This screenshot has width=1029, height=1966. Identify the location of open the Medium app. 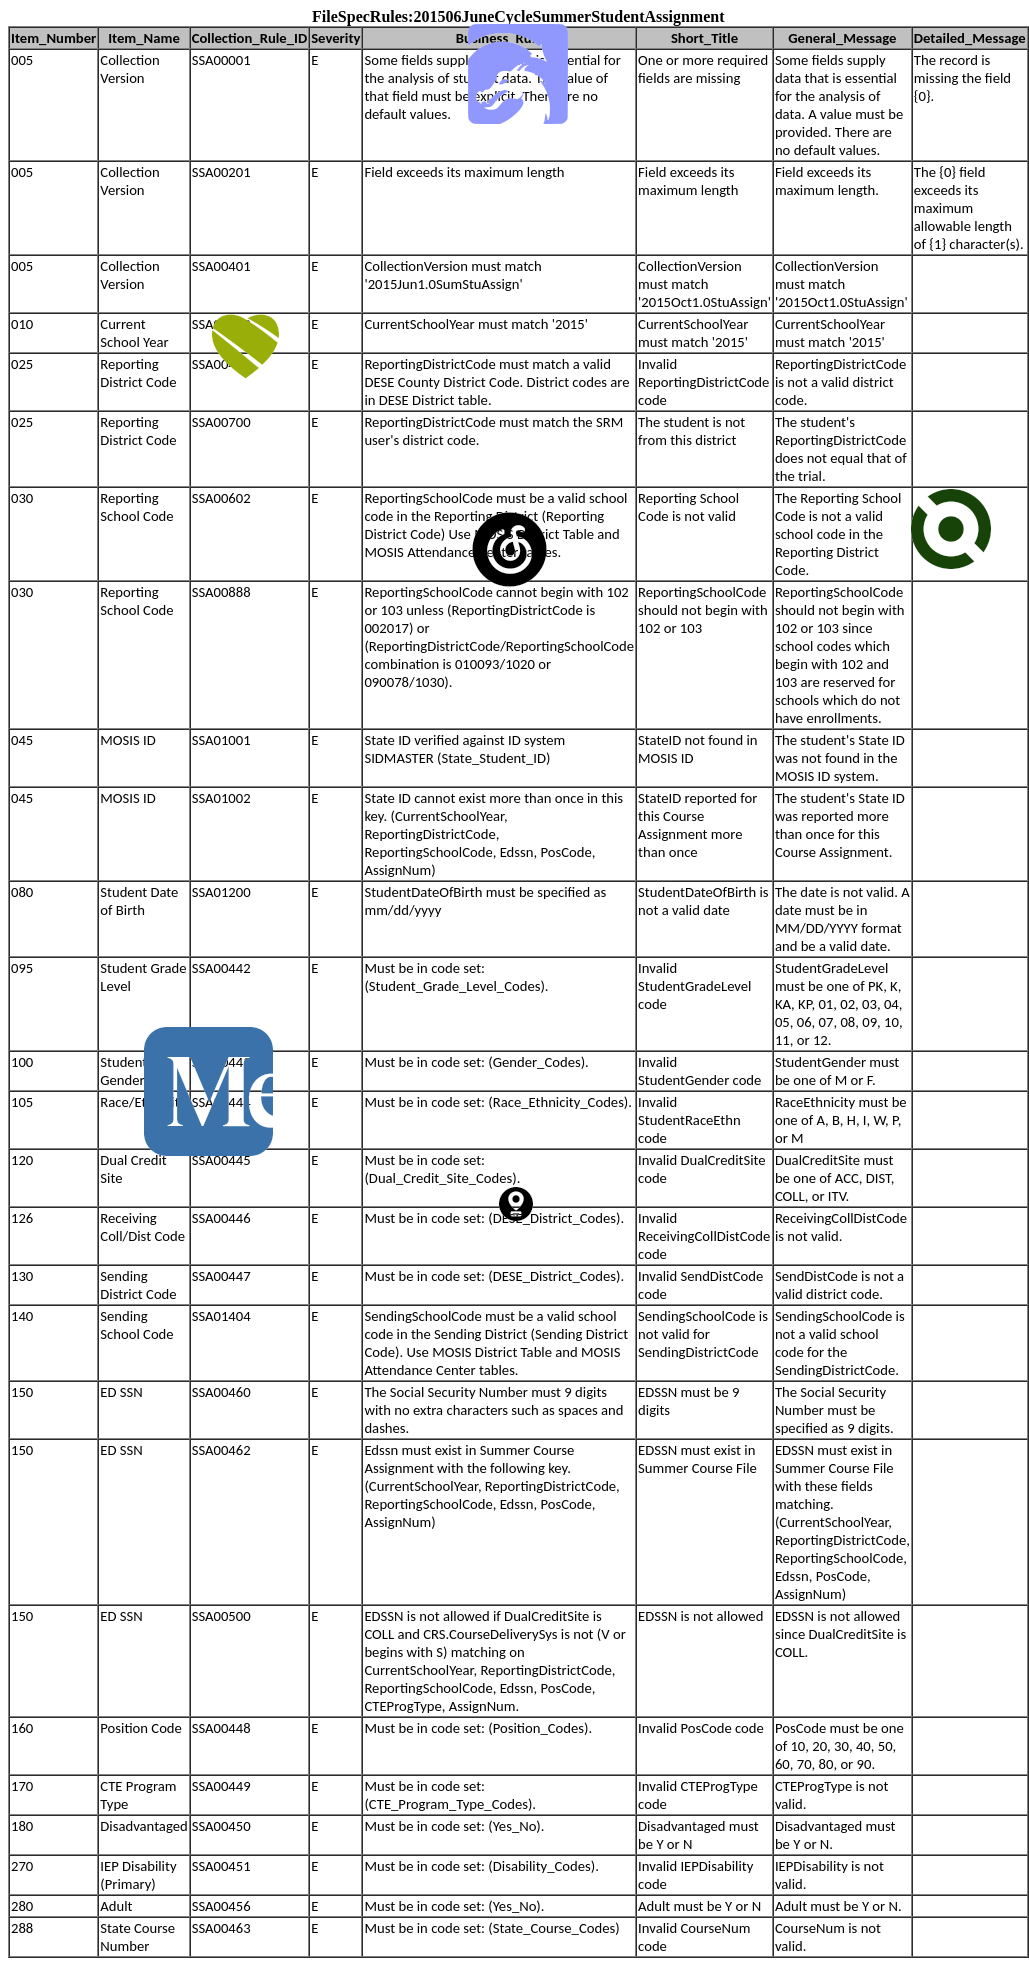
(208, 1091).